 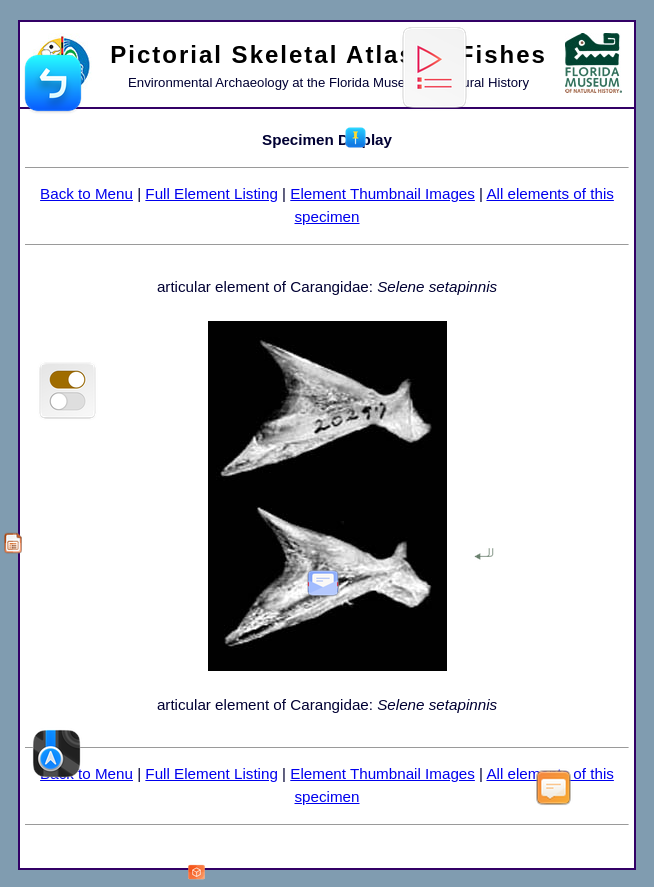 What do you see at coordinates (355, 137) in the screenshot?
I see `open pinapp for saving and organizing pins` at bounding box center [355, 137].